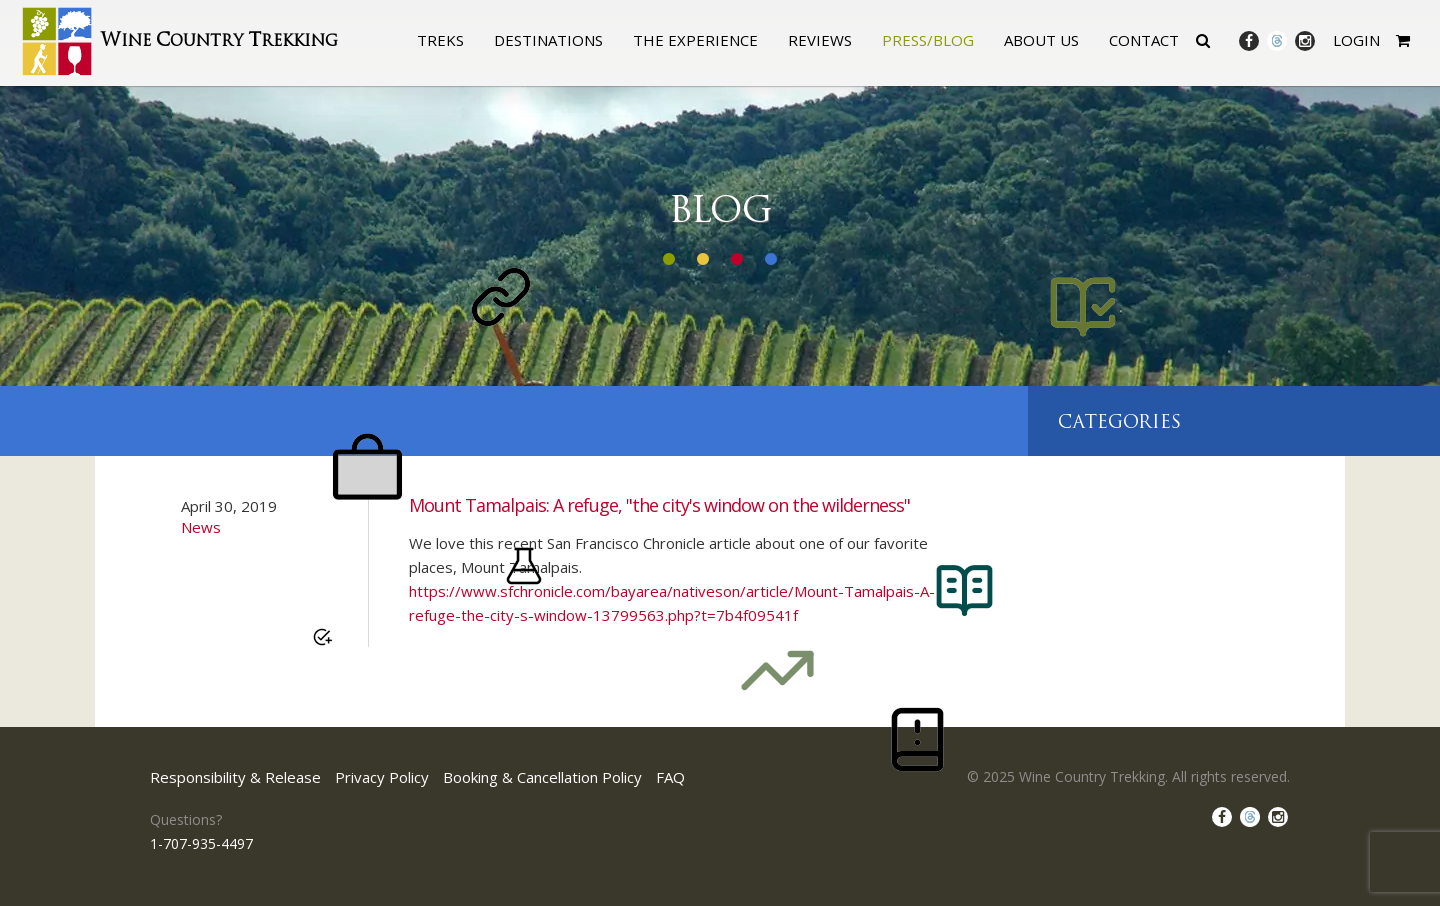 The image size is (1440, 906). Describe the element at coordinates (1083, 307) in the screenshot. I see `mark a book or reading item as completed` at that location.